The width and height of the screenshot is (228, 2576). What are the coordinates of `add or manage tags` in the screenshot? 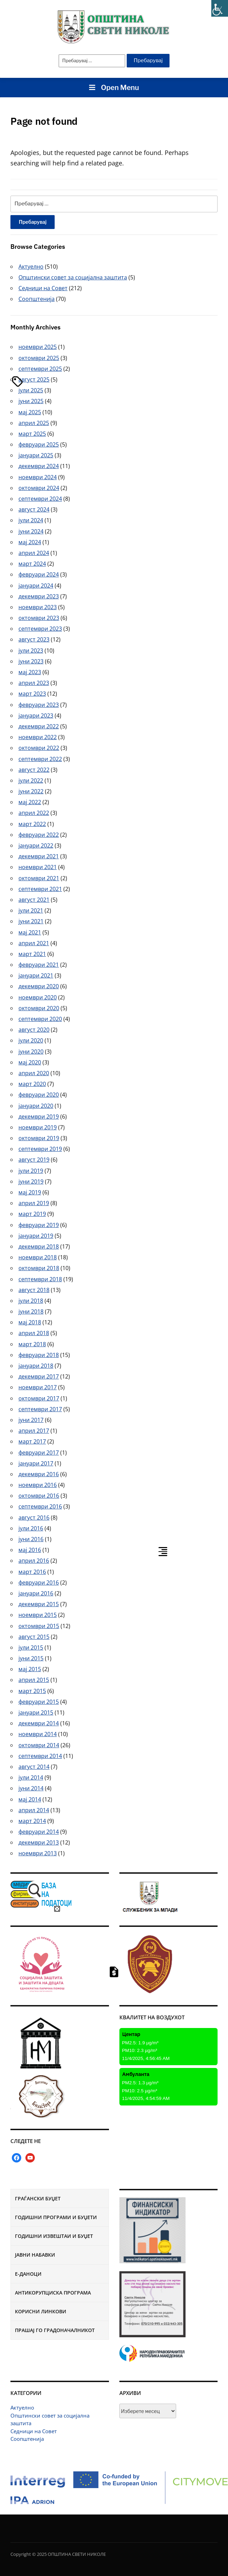 It's located at (17, 382).